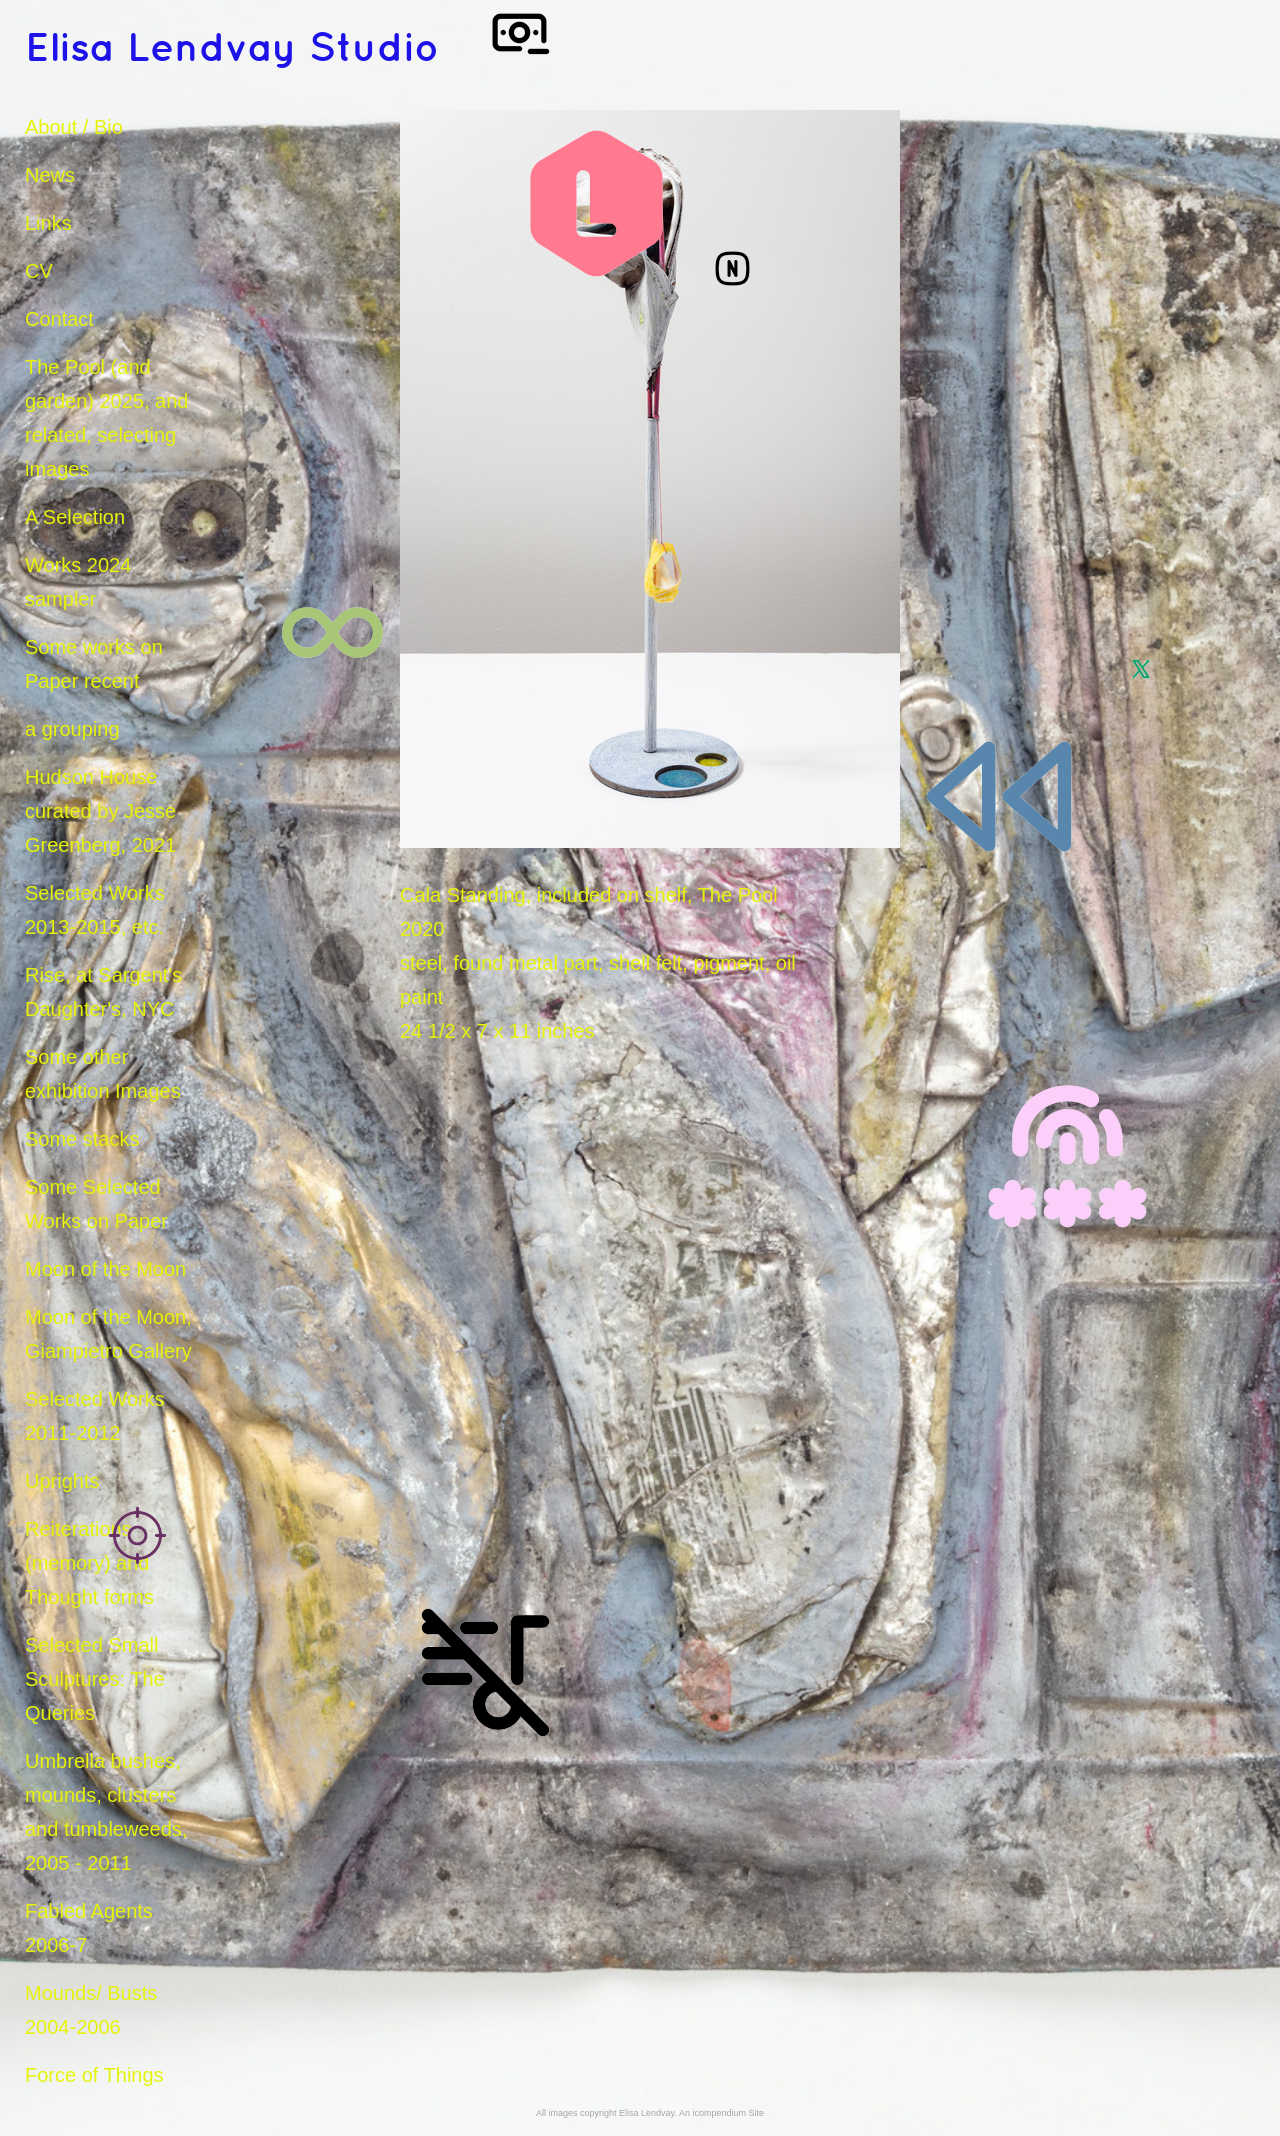 The height and width of the screenshot is (2136, 1280). Describe the element at coordinates (732, 268) in the screenshot. I see `indicates an item starting with the letter "n"` at that location.